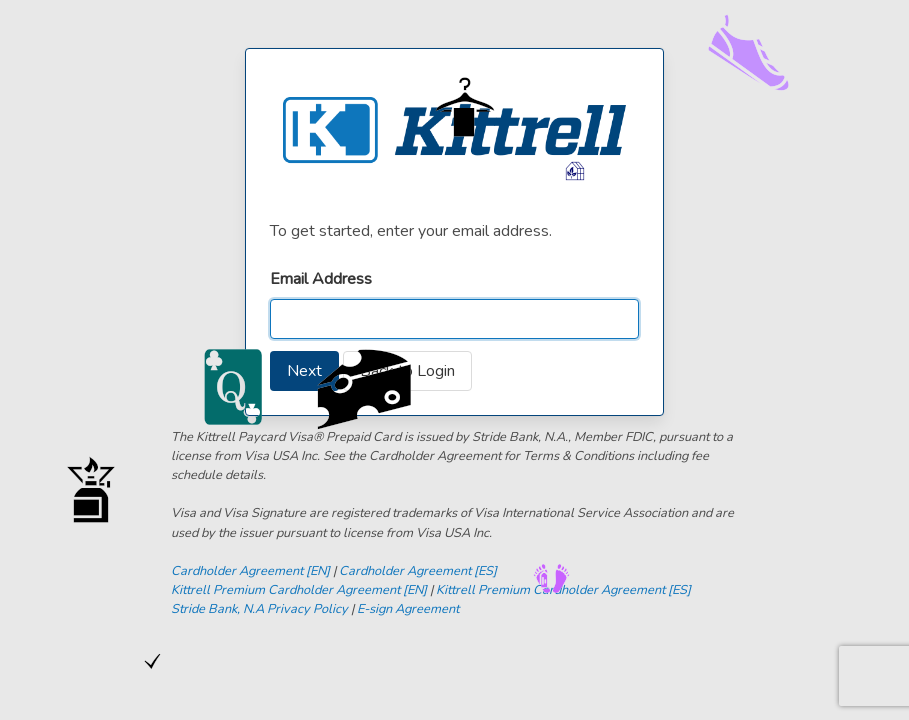  Describe the element at coordinates (91, 489) in the screenshot. I see `access cooking or stove controls` at that location.